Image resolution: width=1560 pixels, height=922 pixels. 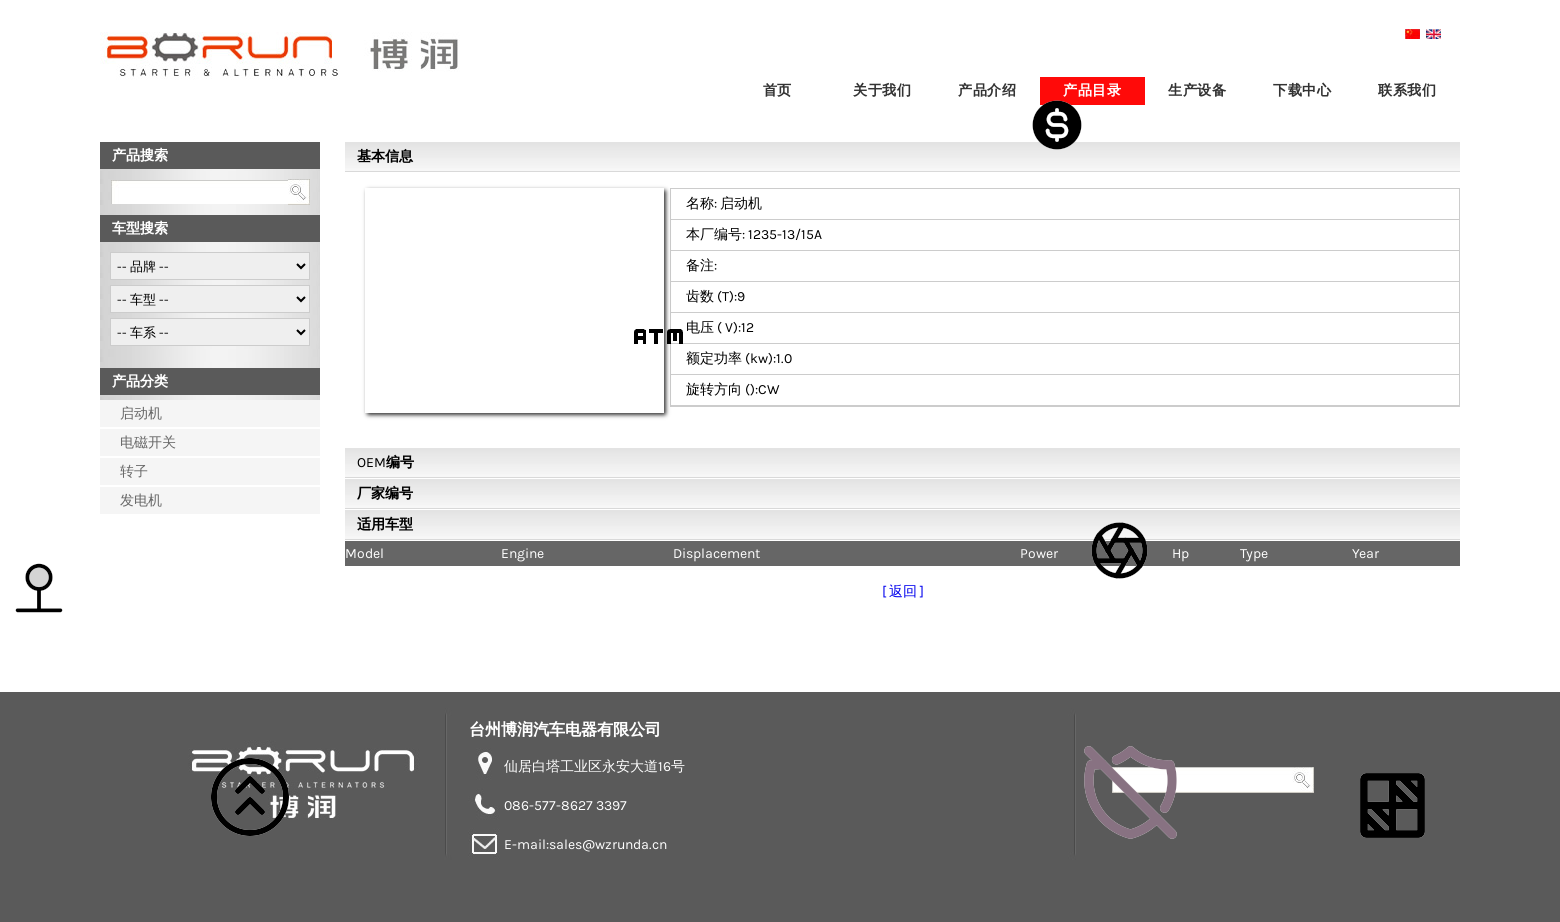 What do you see at coordinates (658, 336) in the screenshot?
I see `locate nearby ATM machines` at bounding box center [658, 336].